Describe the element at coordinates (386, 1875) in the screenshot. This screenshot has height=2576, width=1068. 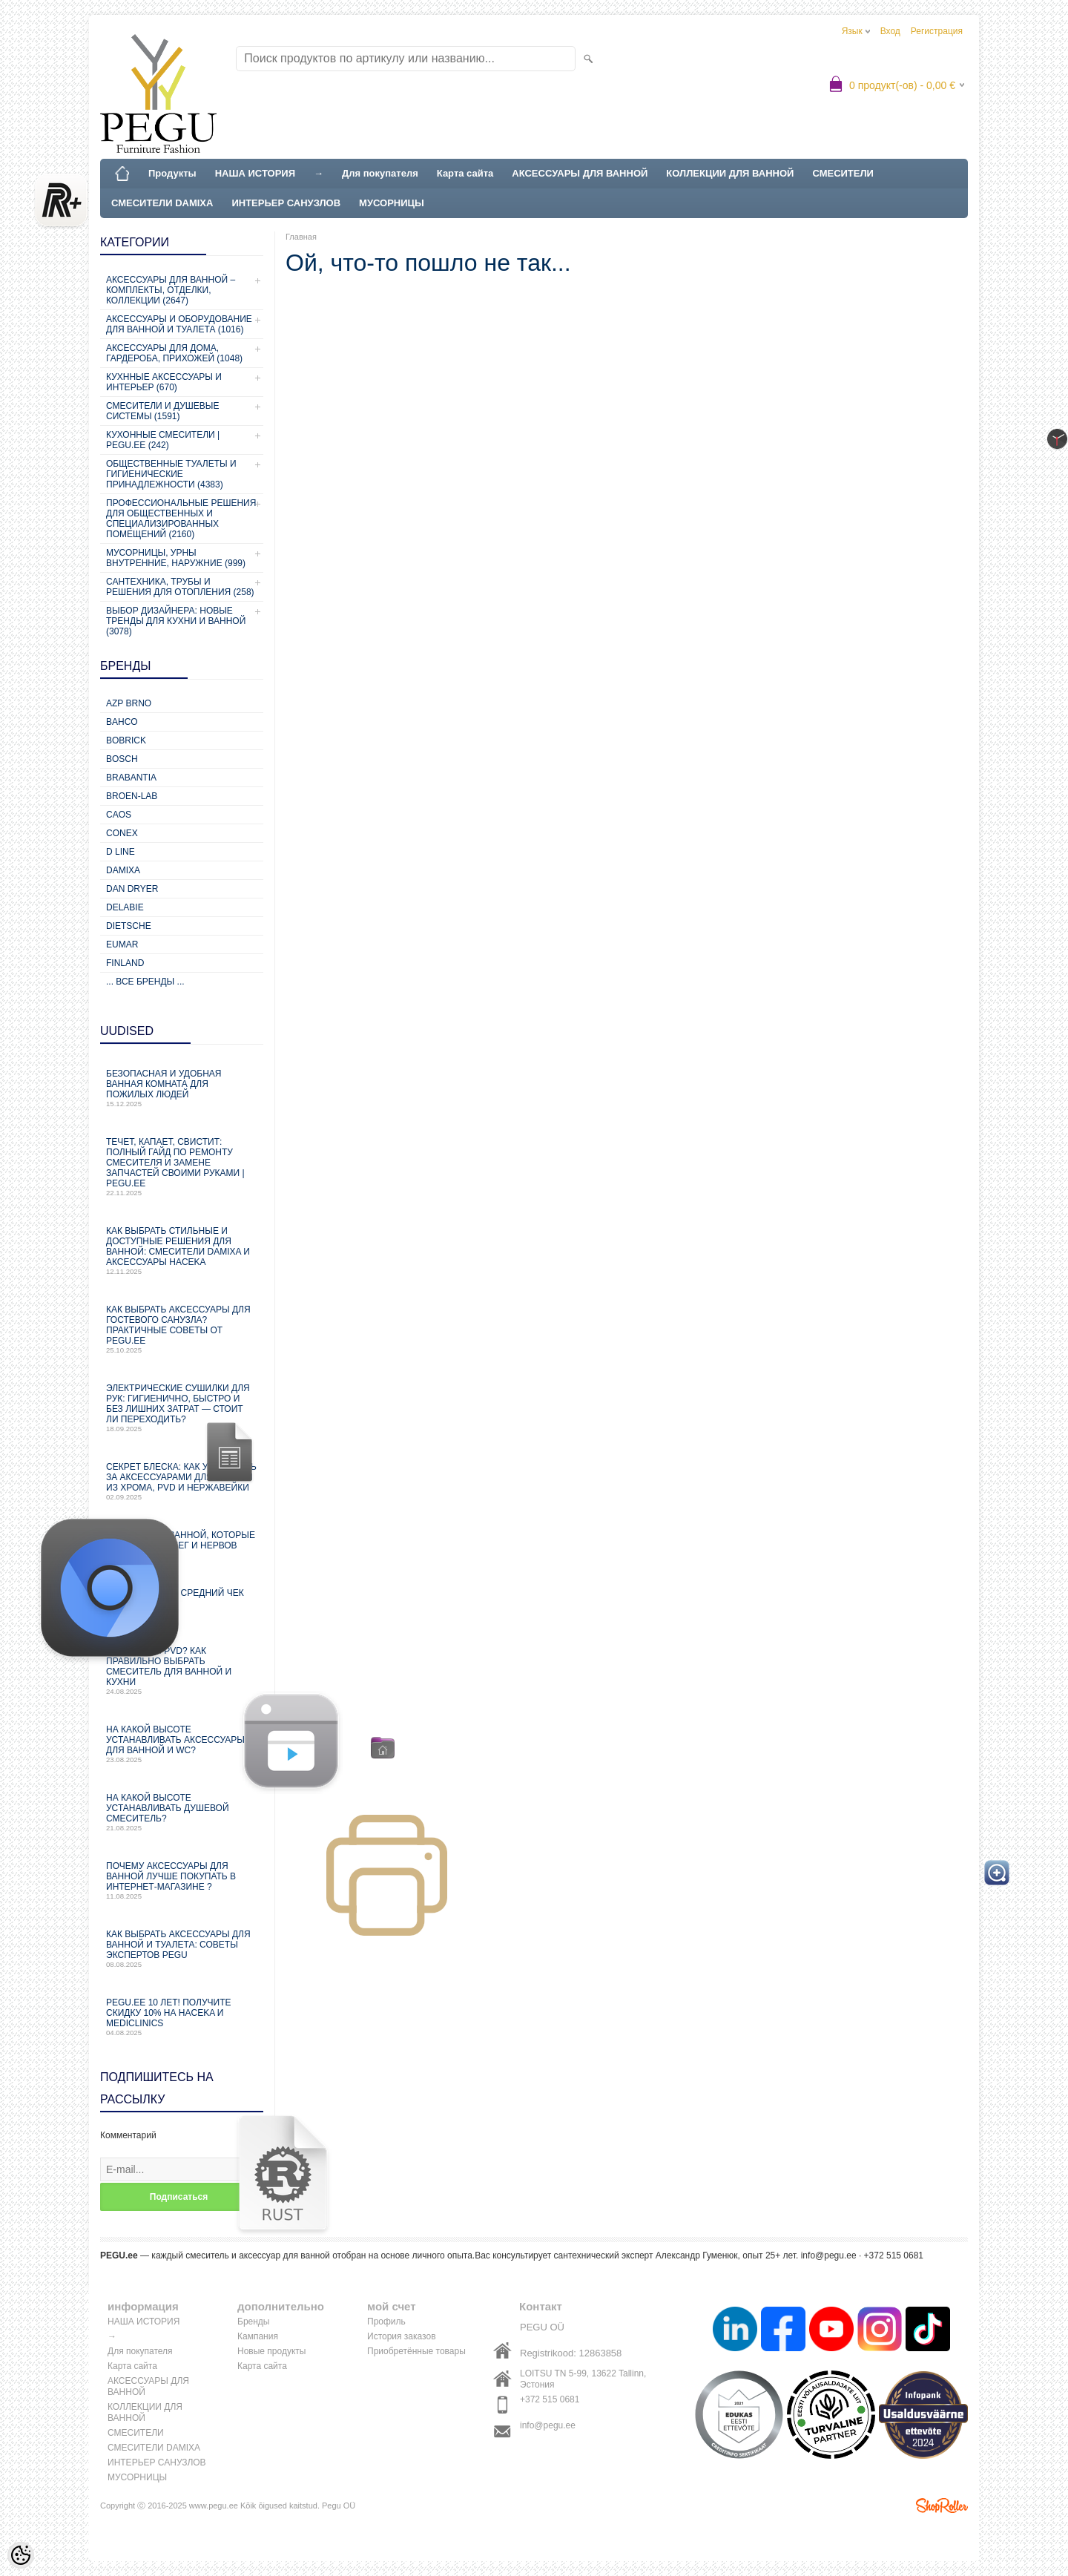
I see `access printer settings` at that location.